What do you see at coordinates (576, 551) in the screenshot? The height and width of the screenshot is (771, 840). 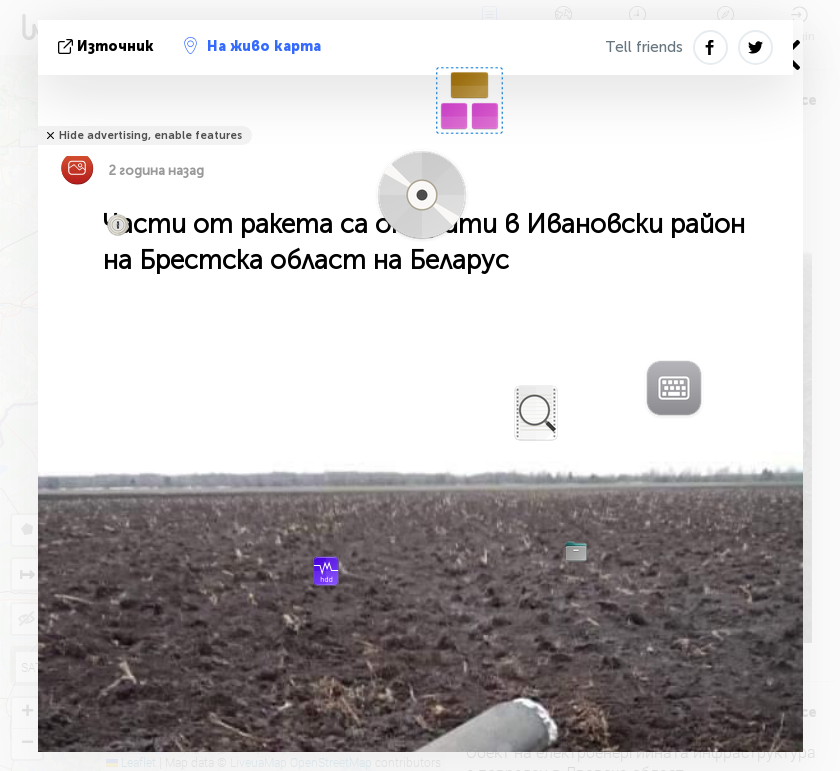 I see `open the file manager application` at bounding box center [576, 551].